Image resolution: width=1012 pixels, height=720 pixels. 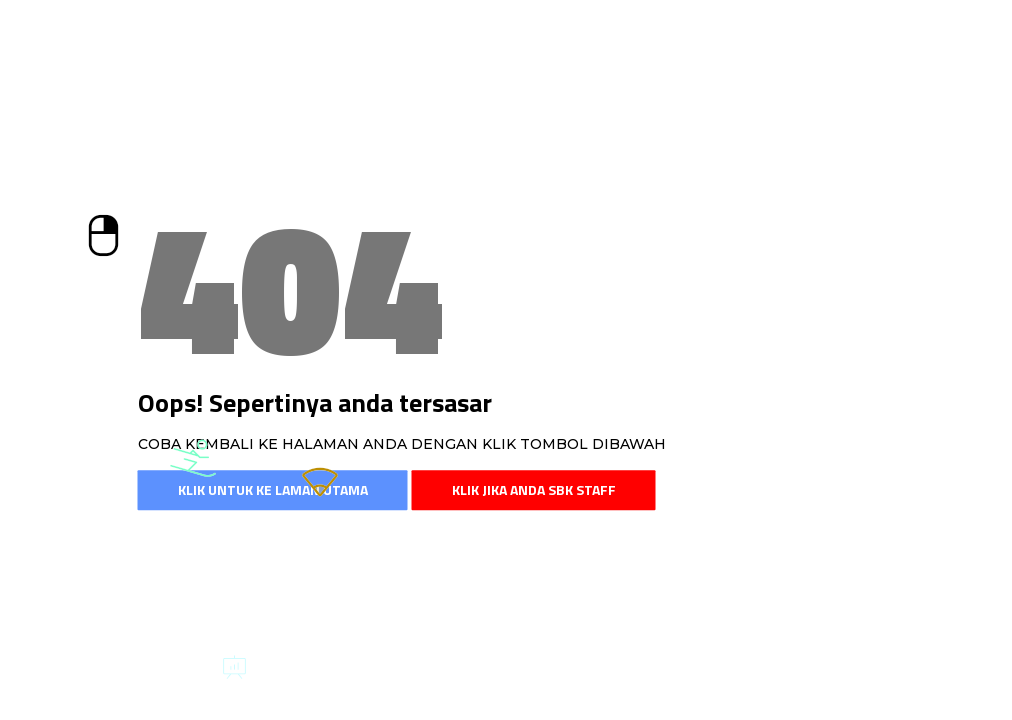 What do you see at coordinates (193, 459) in the screenshot?
I see `access ski resort or winter sports information` at bounding box center [193, 459].